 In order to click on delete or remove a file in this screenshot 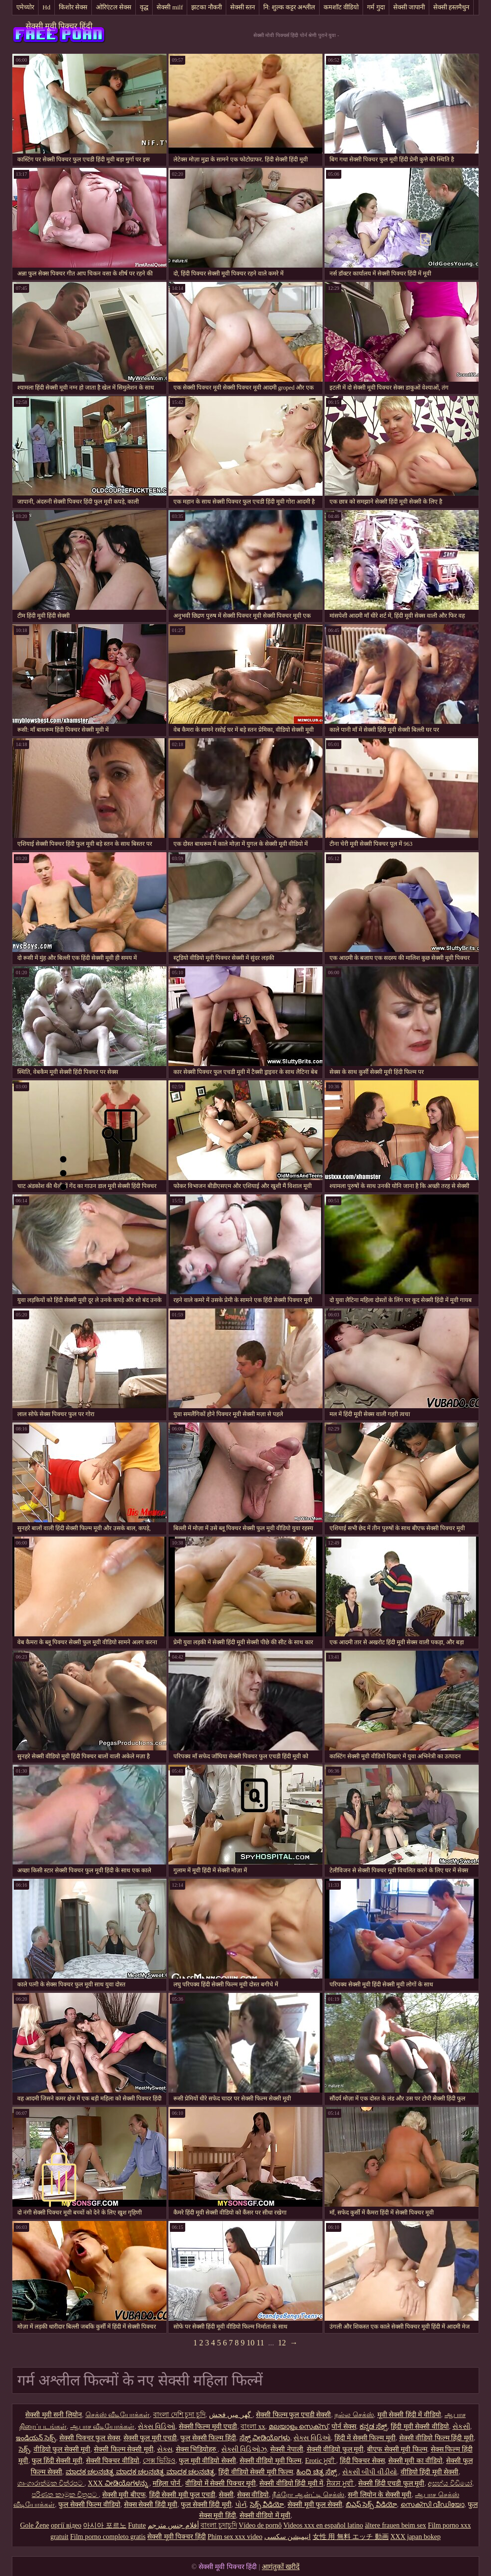, I will do `click(425, 239)`.